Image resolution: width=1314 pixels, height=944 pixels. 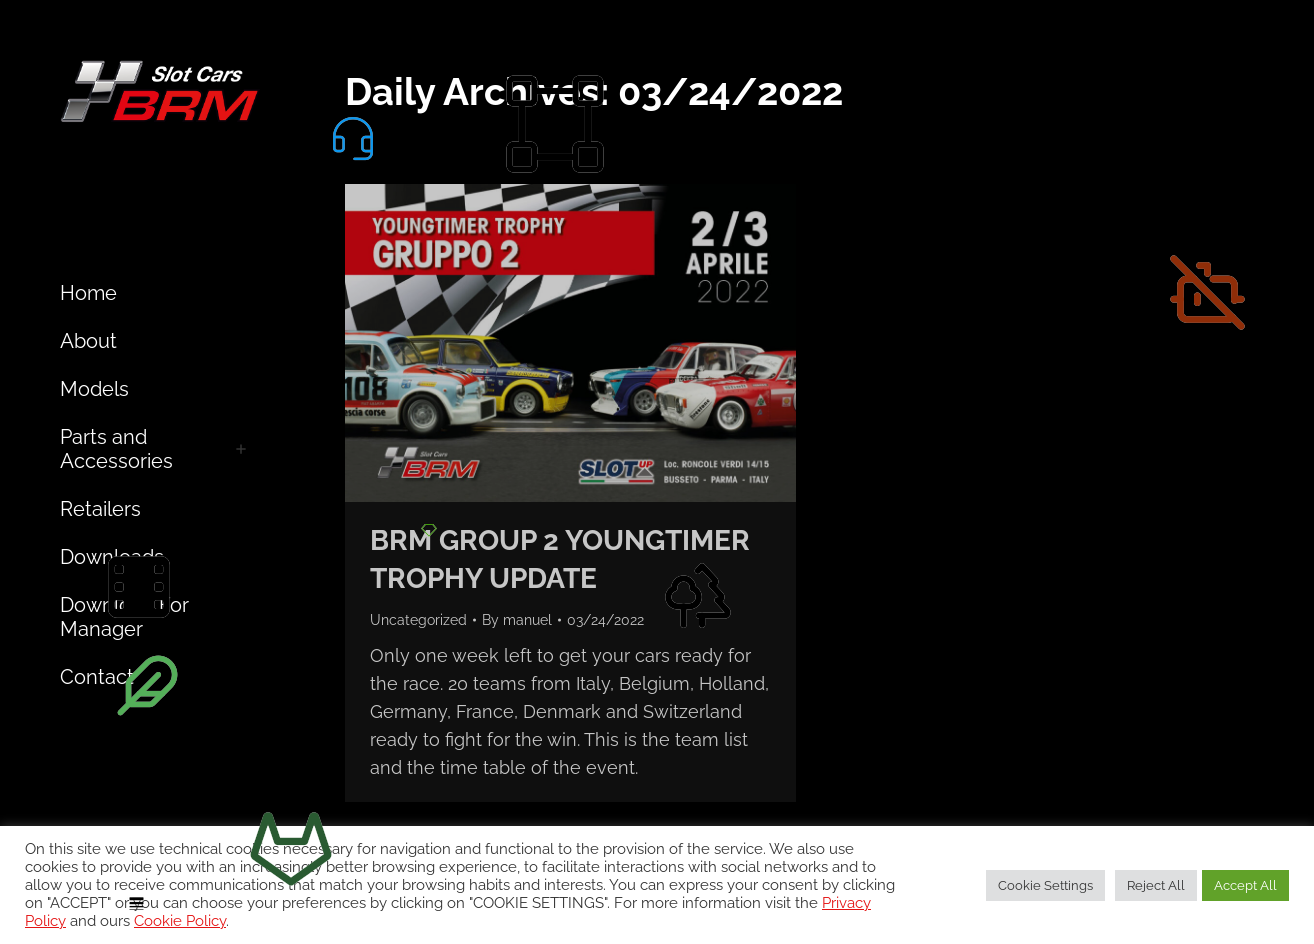 I want to click on open GitLab repository, so click(x=291, y=849).